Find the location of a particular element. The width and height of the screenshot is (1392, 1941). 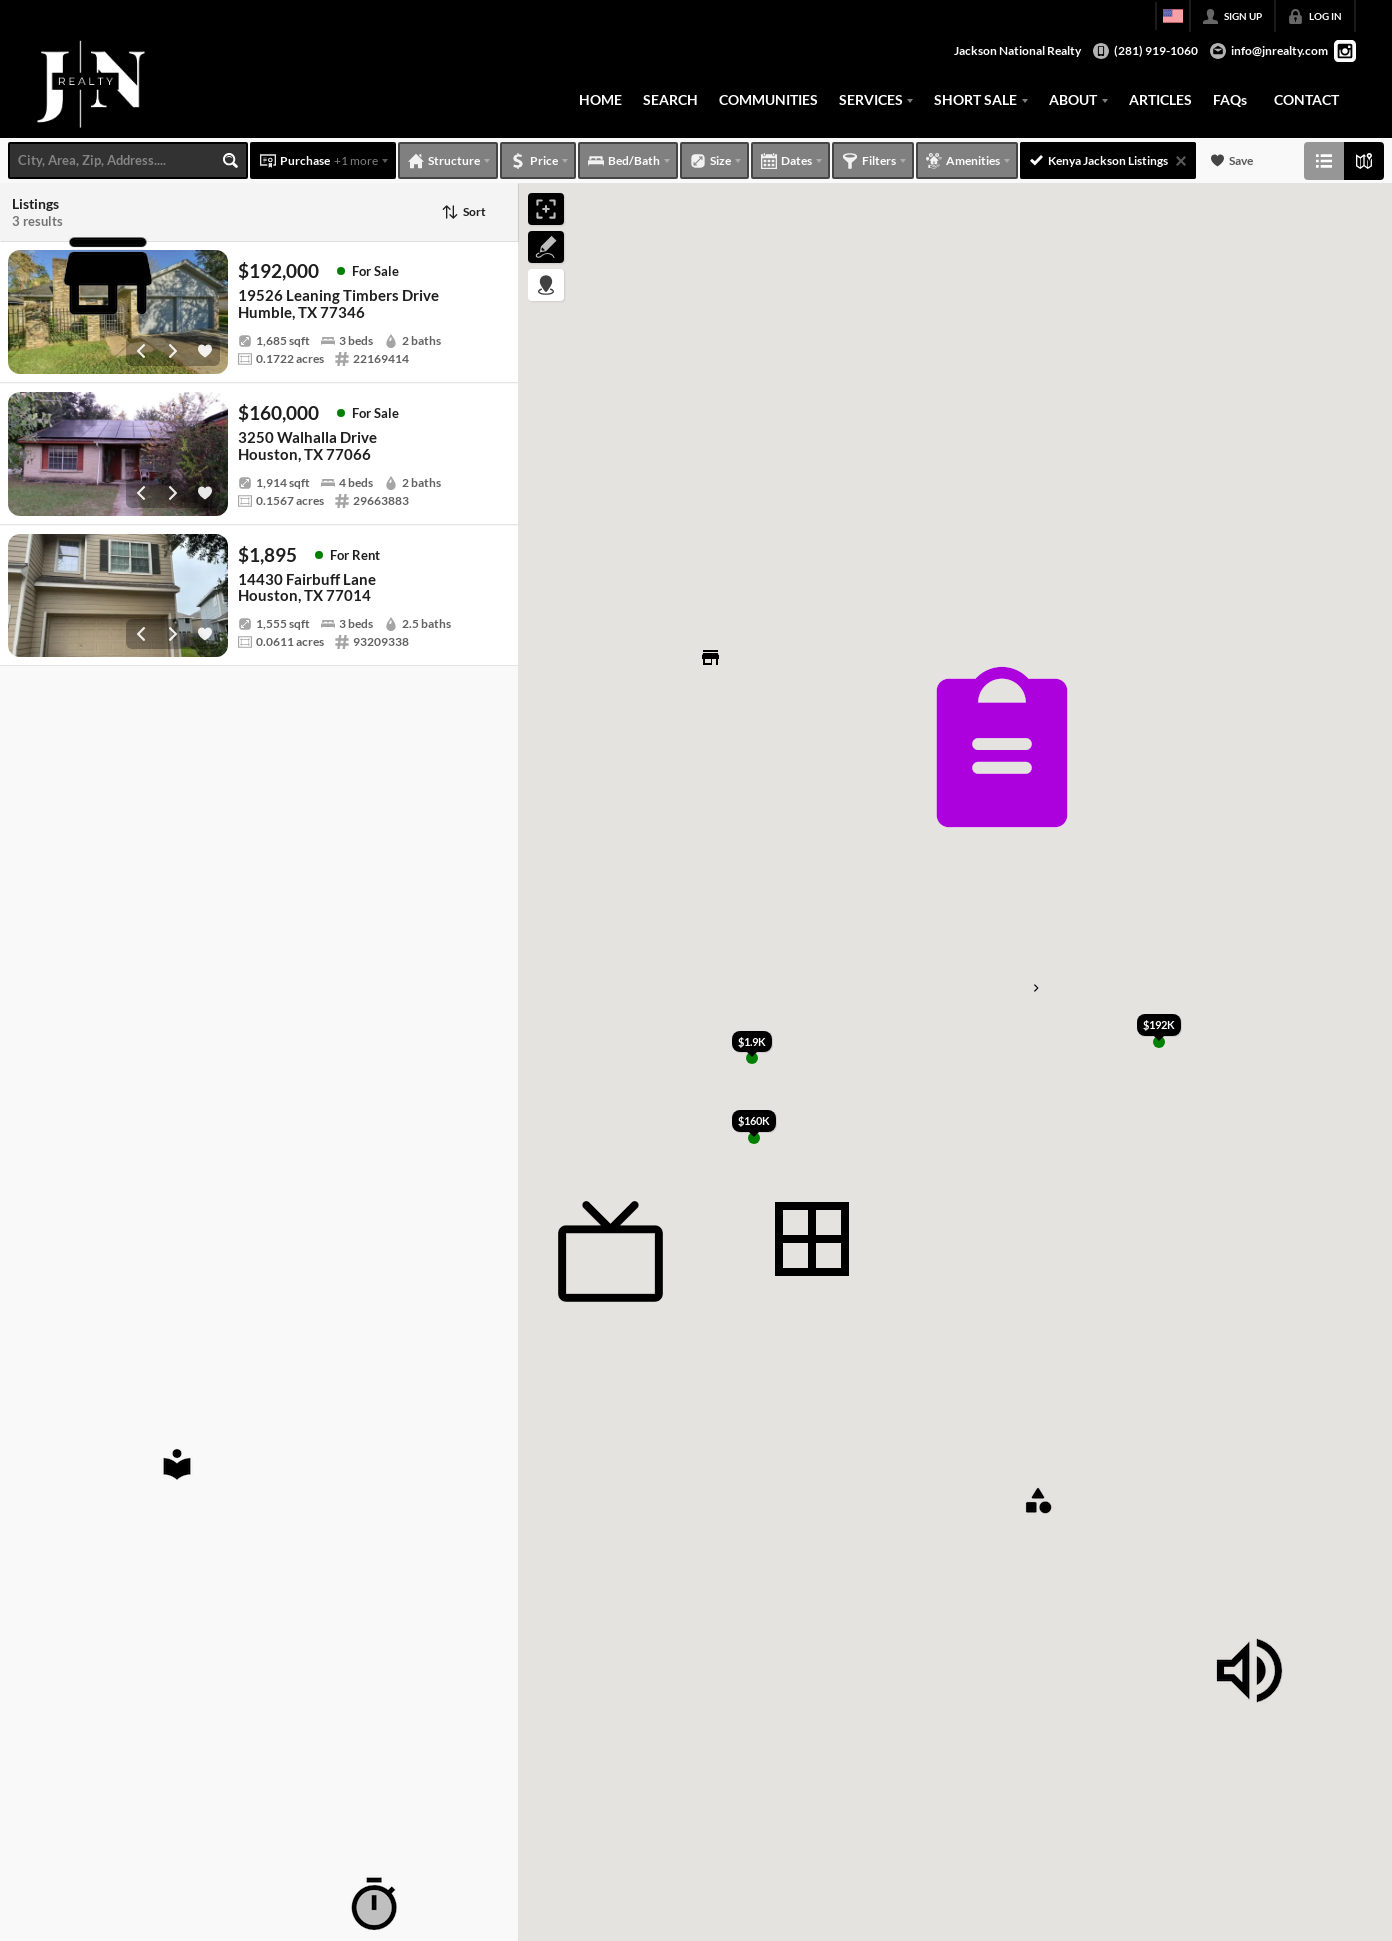

increase or unmute audio volume is located at coordinates (1249, 1670).